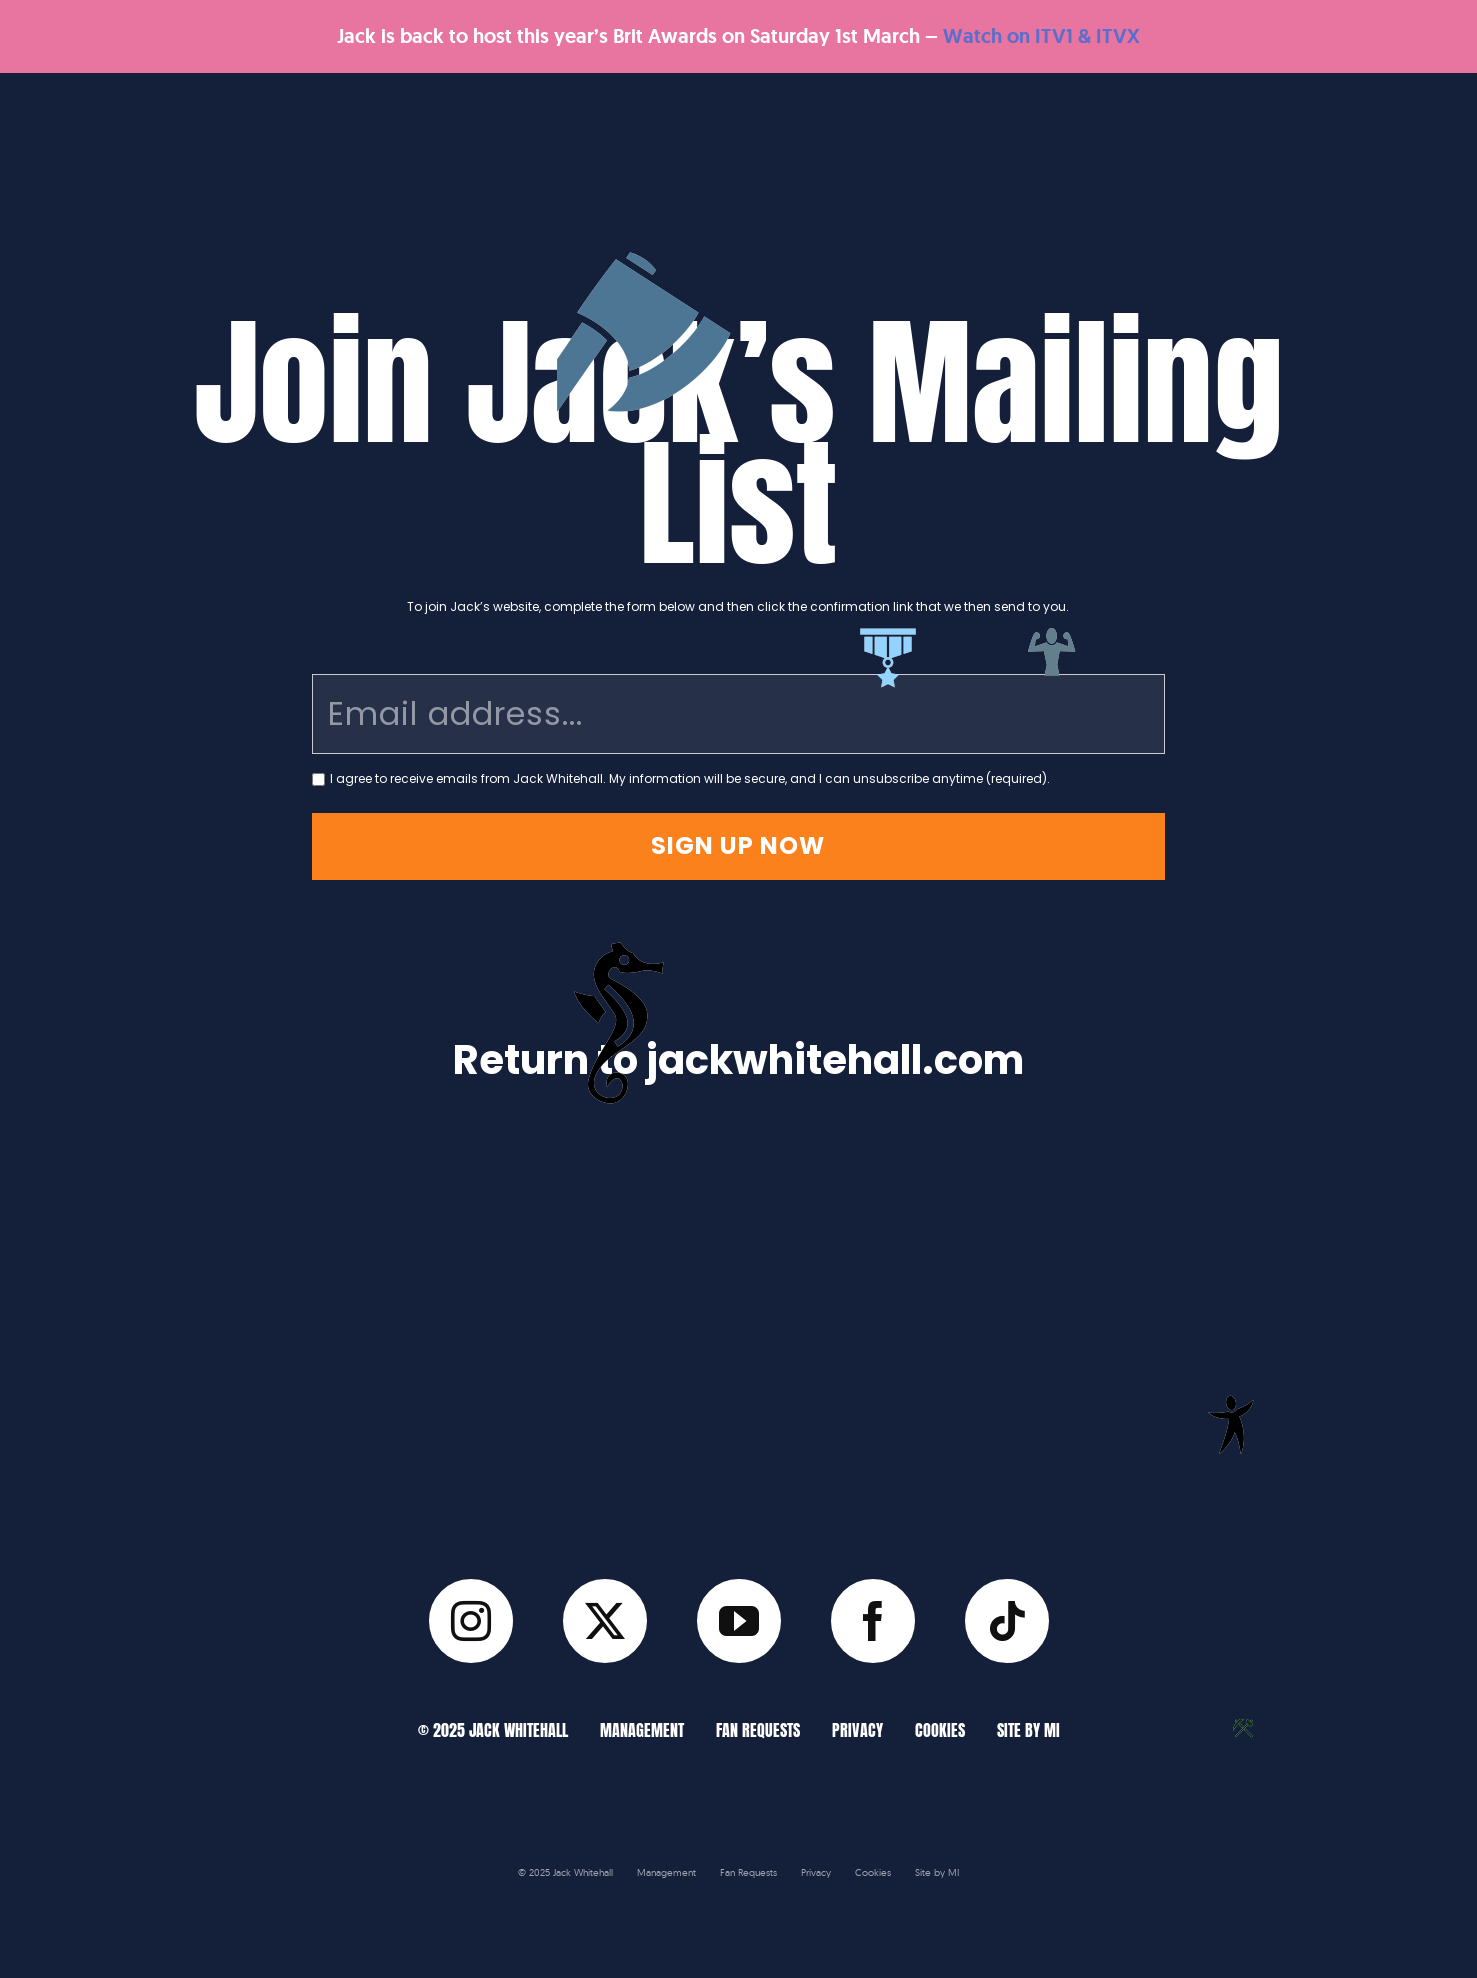 This screenshot has height=1978, width=1477. What do you see at coordinates (1051, 651) in the screenshot?
I see `indicates strength or power attribute` at bounding box center [1051, 651].